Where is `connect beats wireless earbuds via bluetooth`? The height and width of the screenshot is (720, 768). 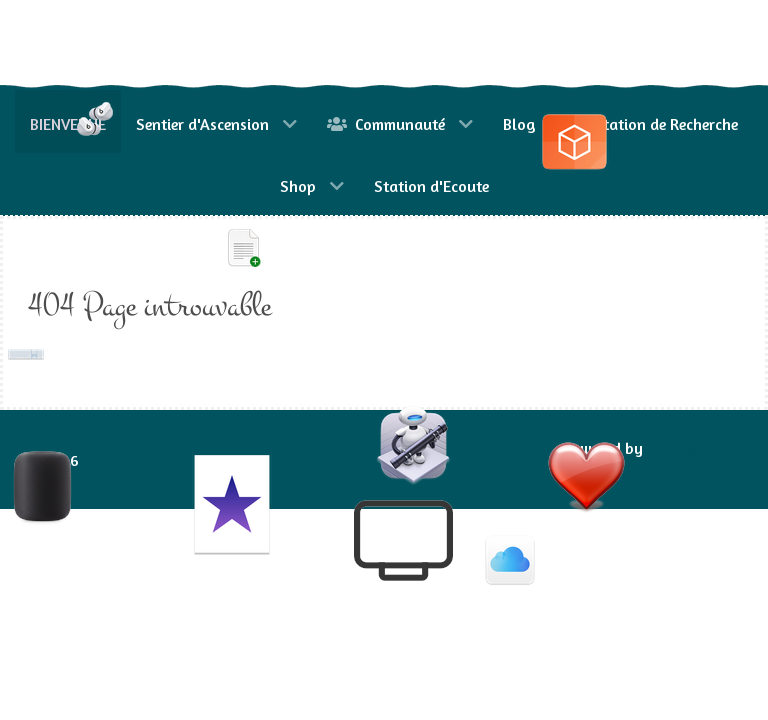 connect beats wireless earbuds via bluetooth is located at coordinates (95, 119).